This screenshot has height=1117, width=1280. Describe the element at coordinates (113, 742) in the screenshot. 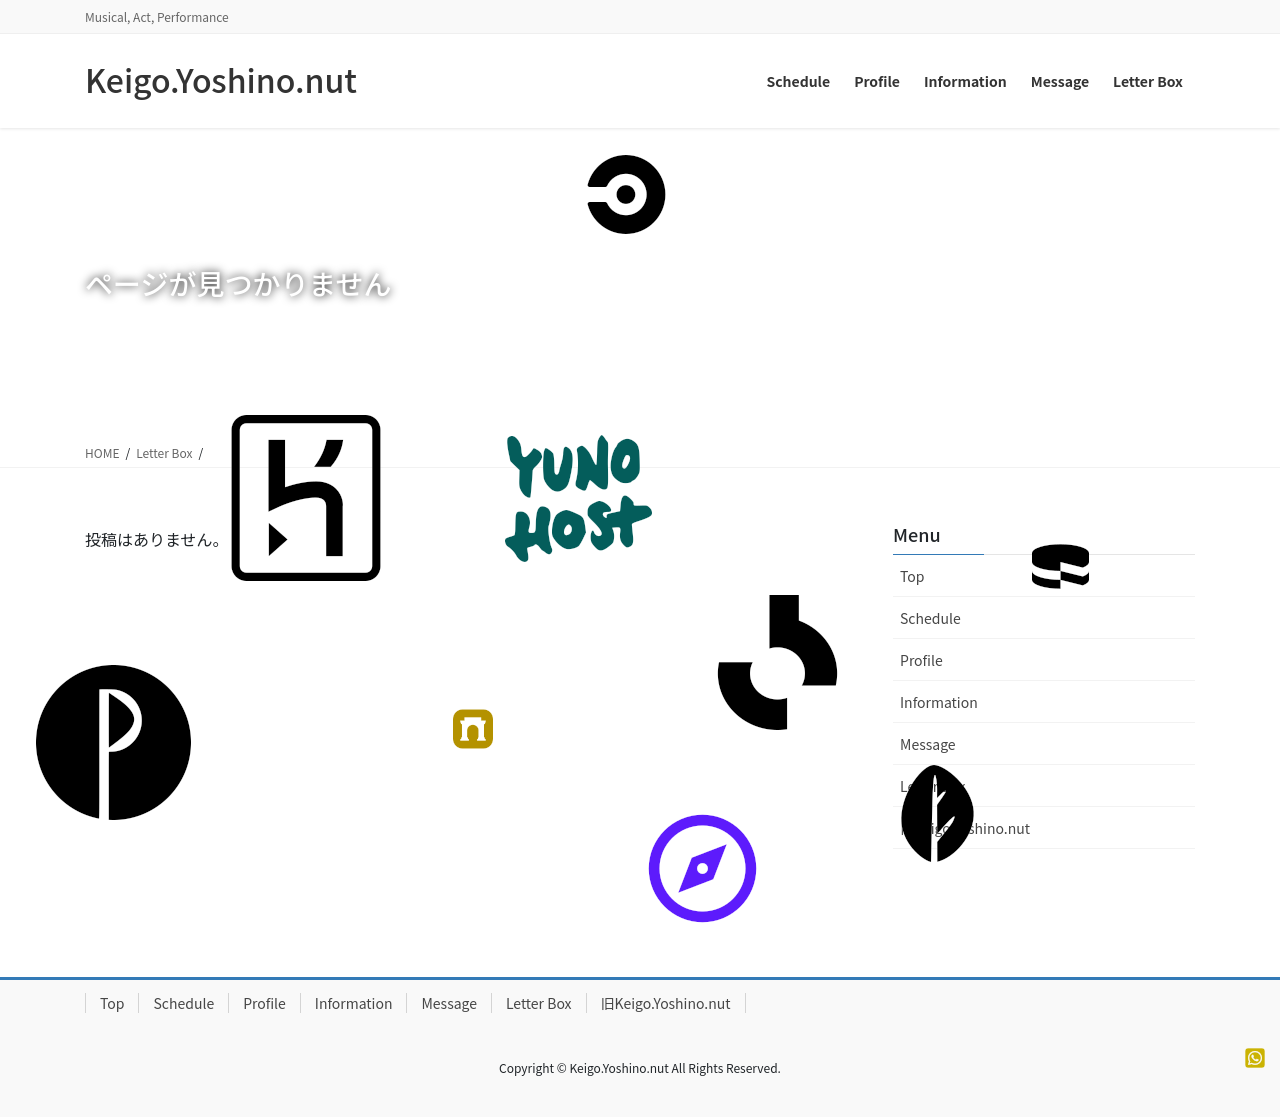

I see `PurgeCSS logo - a CSS optimization tool` at that location.